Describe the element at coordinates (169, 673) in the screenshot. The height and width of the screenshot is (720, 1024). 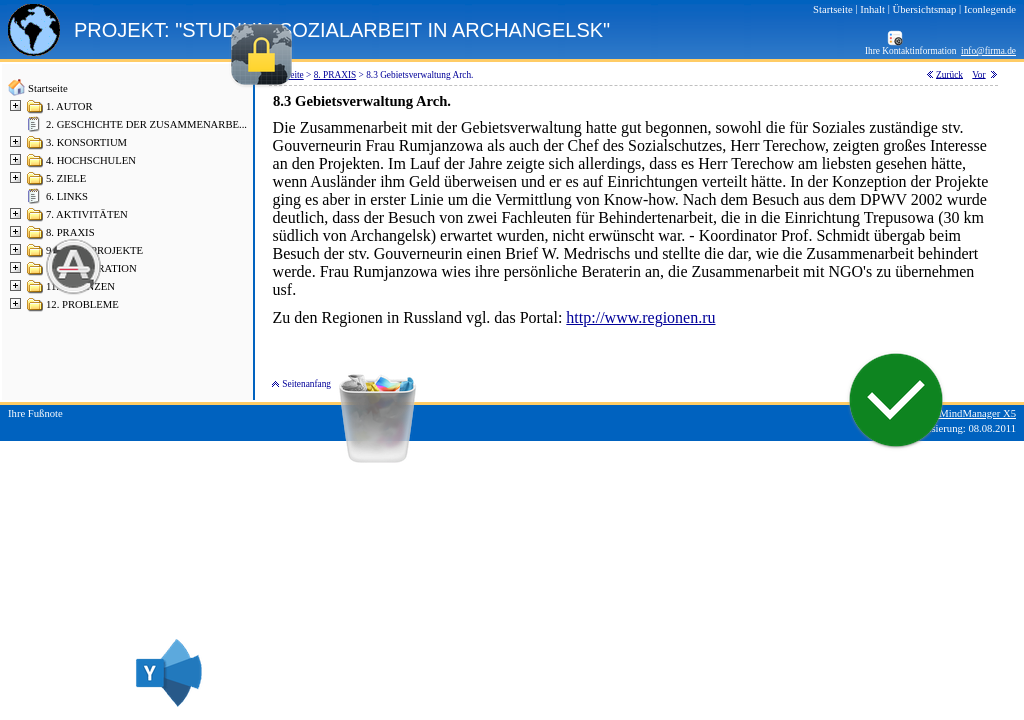
I see `open Microsoft Yammer app` at that location.